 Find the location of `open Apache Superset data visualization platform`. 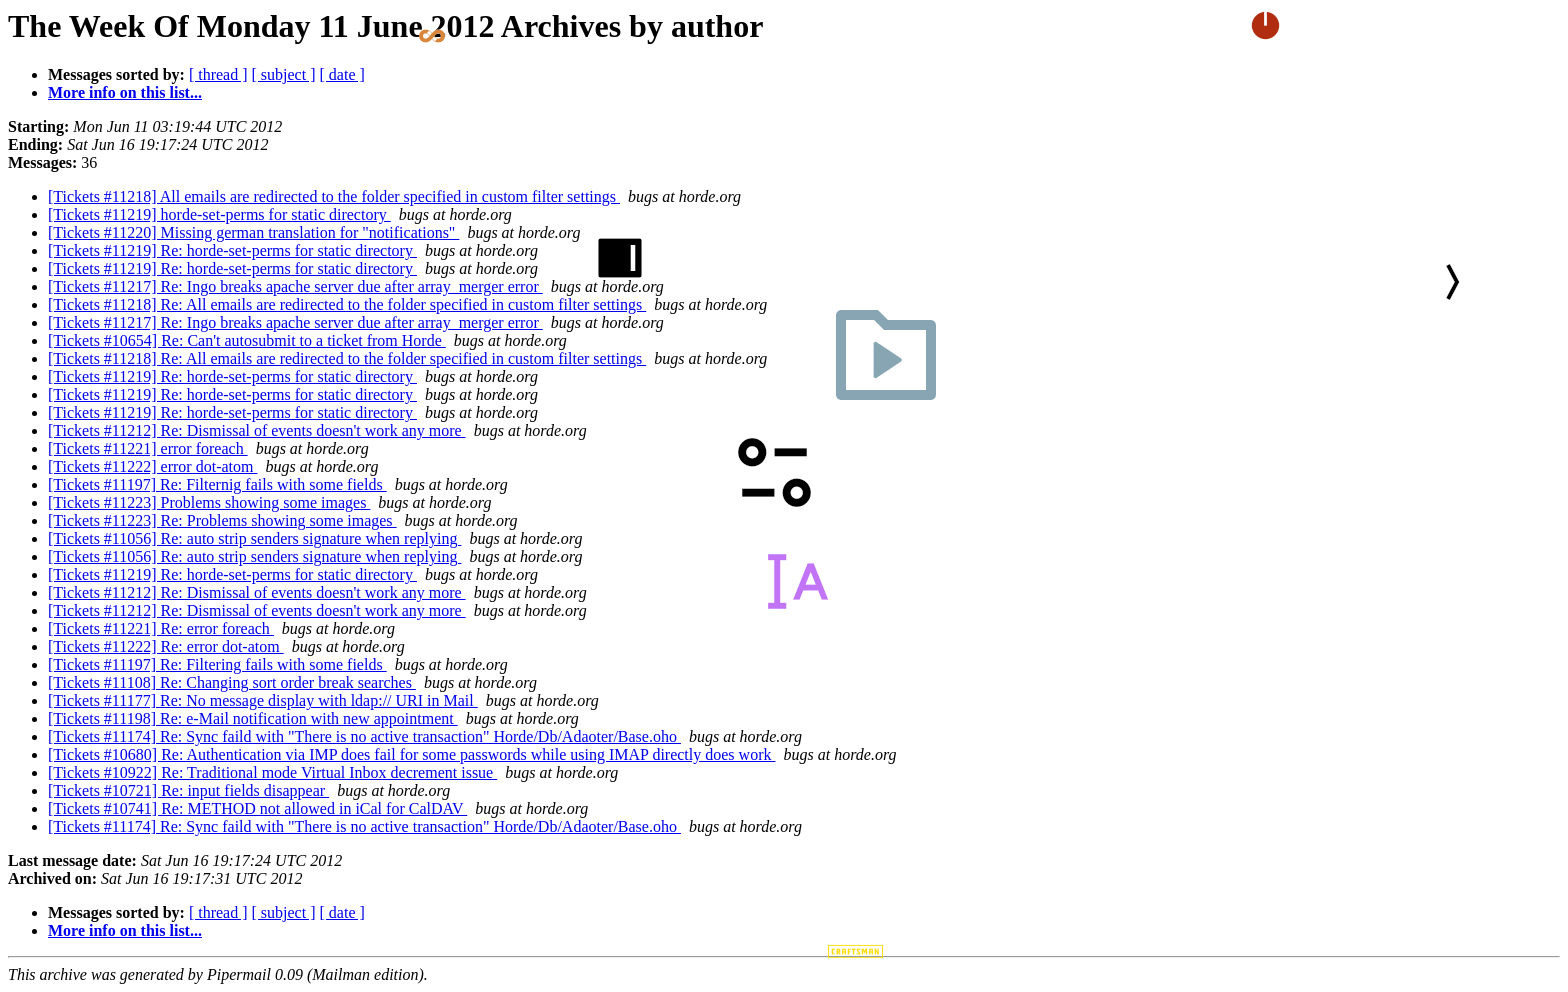

open Apache Superset data visualization platform is located at coordinates (432, 36).